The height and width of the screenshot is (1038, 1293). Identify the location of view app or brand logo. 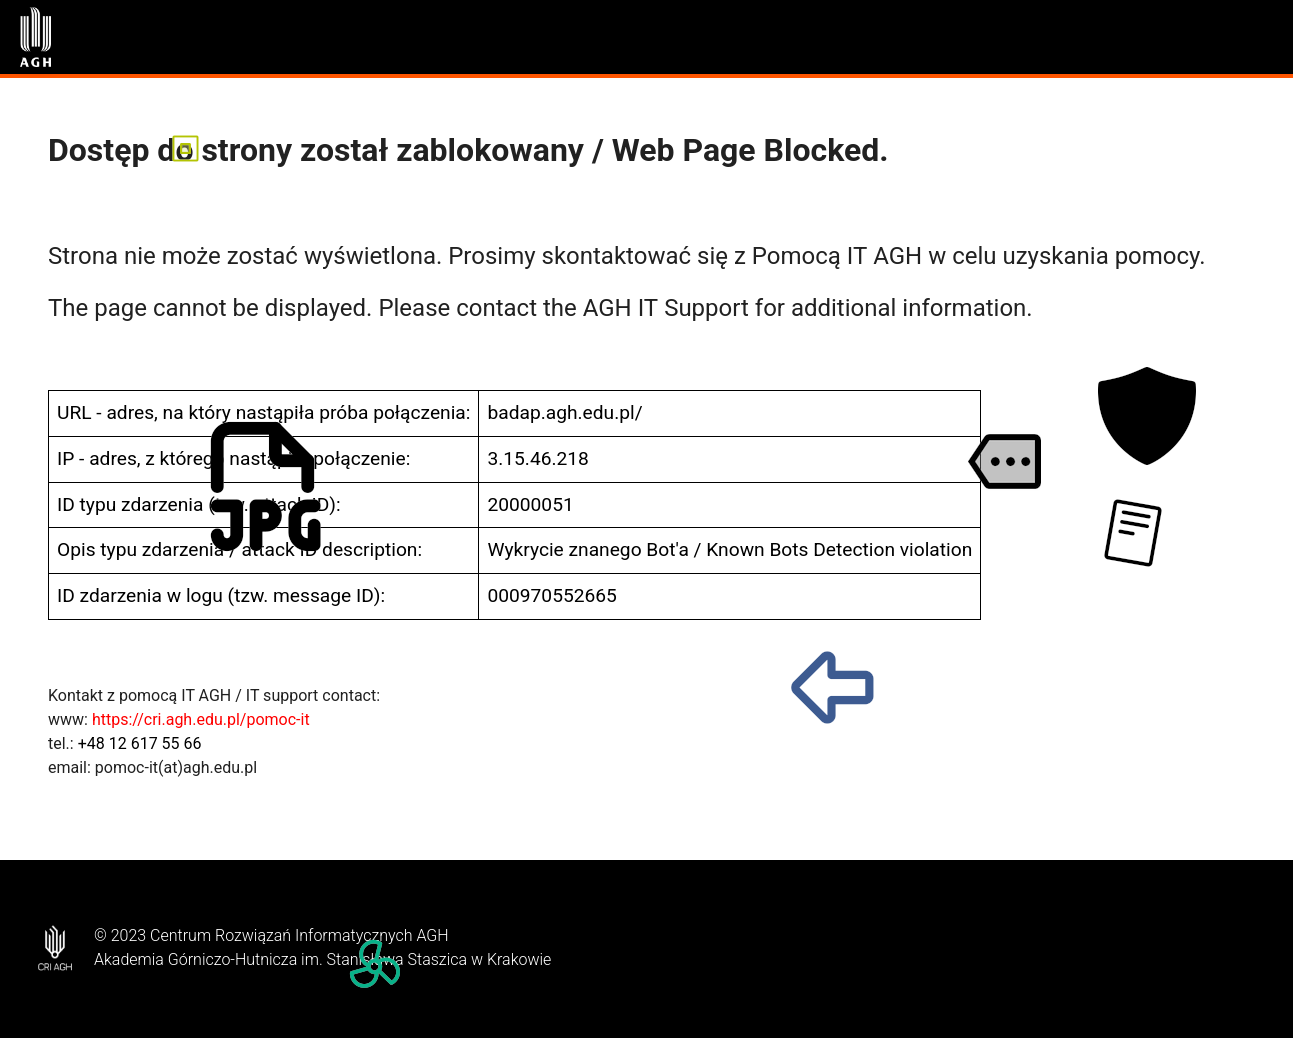
(185, 148).